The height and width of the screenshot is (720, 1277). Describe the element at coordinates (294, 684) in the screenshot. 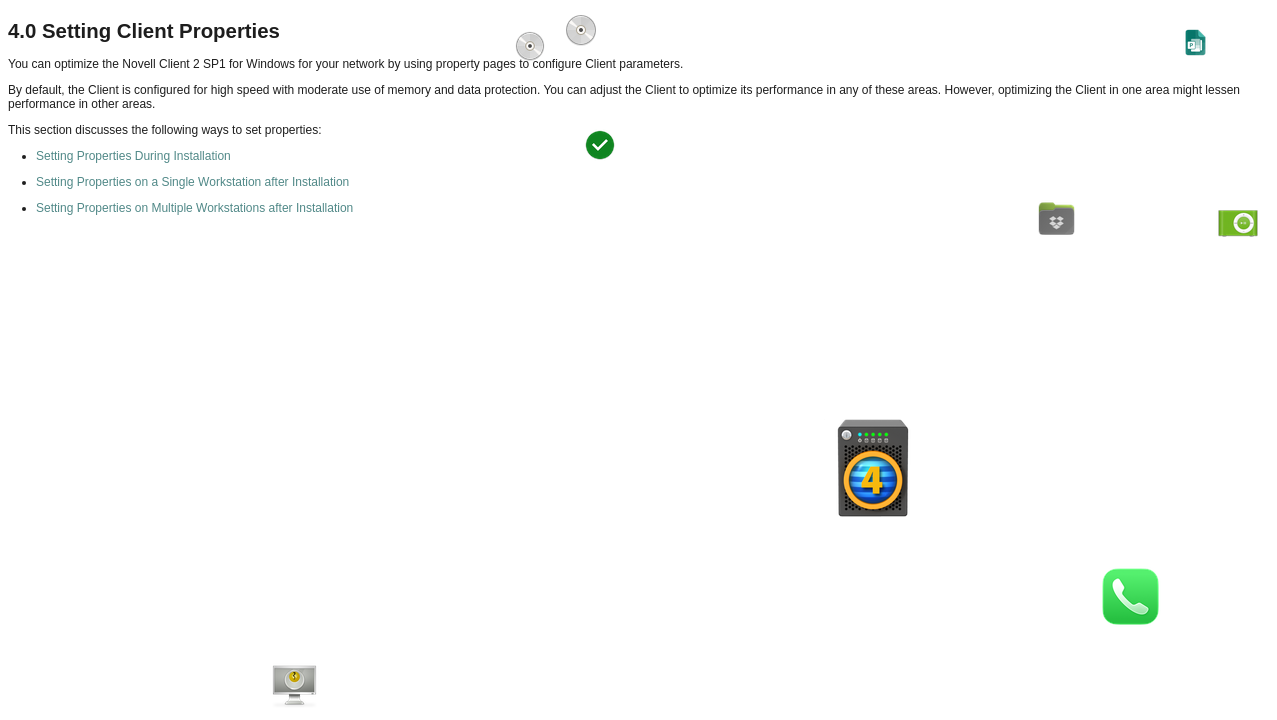

I see `lock your screen` at that location.